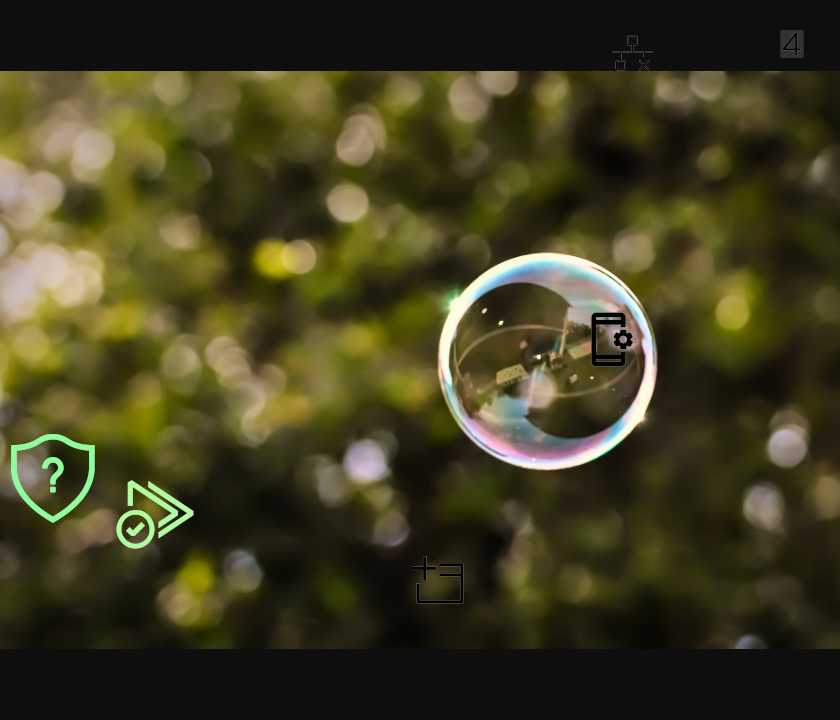 This screenshot has height=720, width=840. What do you see at coordinates (608, 339) in the screenshot?
I see `access app settings` at bounding box center [608, 339].